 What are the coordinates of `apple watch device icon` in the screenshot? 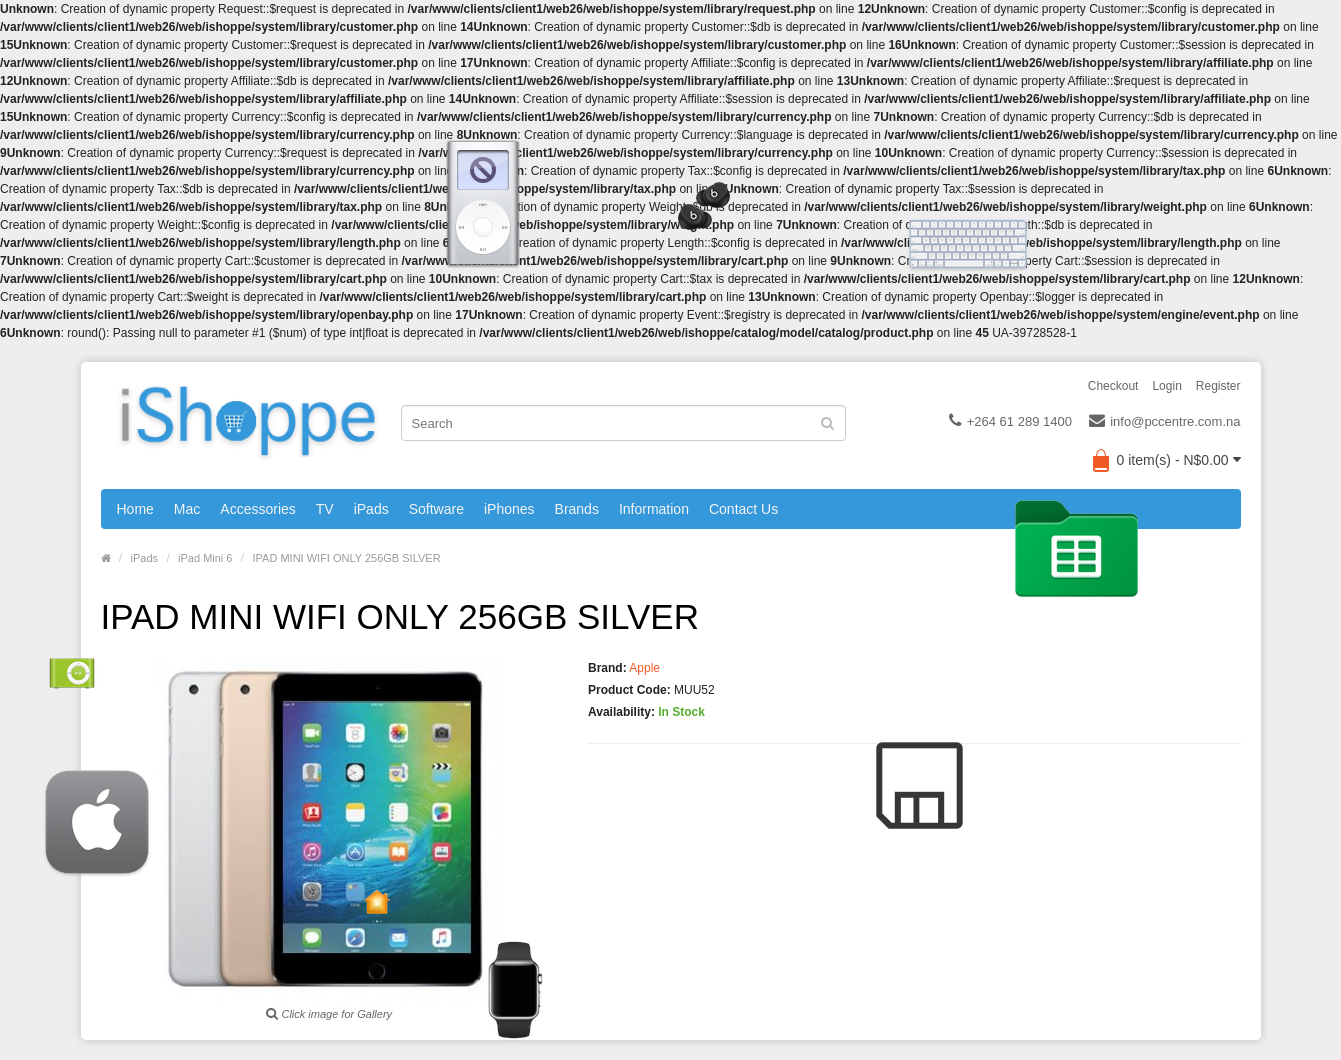 It's located at (514, 990).